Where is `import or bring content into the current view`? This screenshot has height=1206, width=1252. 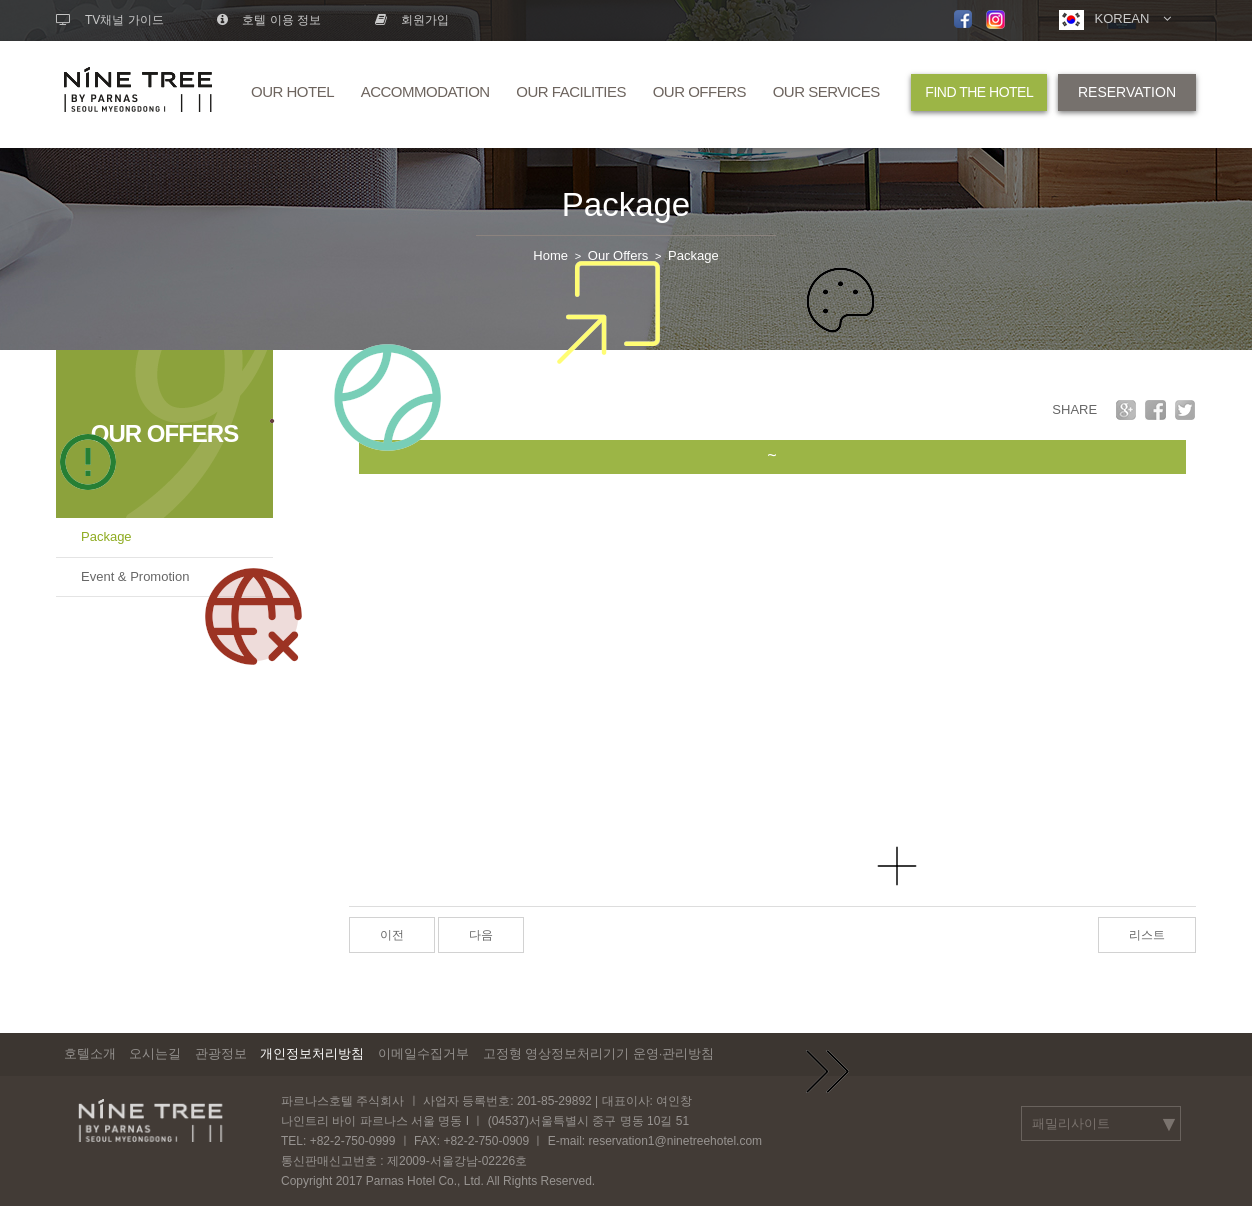
import or bring content into the current view is located at coordinates (608, 312).